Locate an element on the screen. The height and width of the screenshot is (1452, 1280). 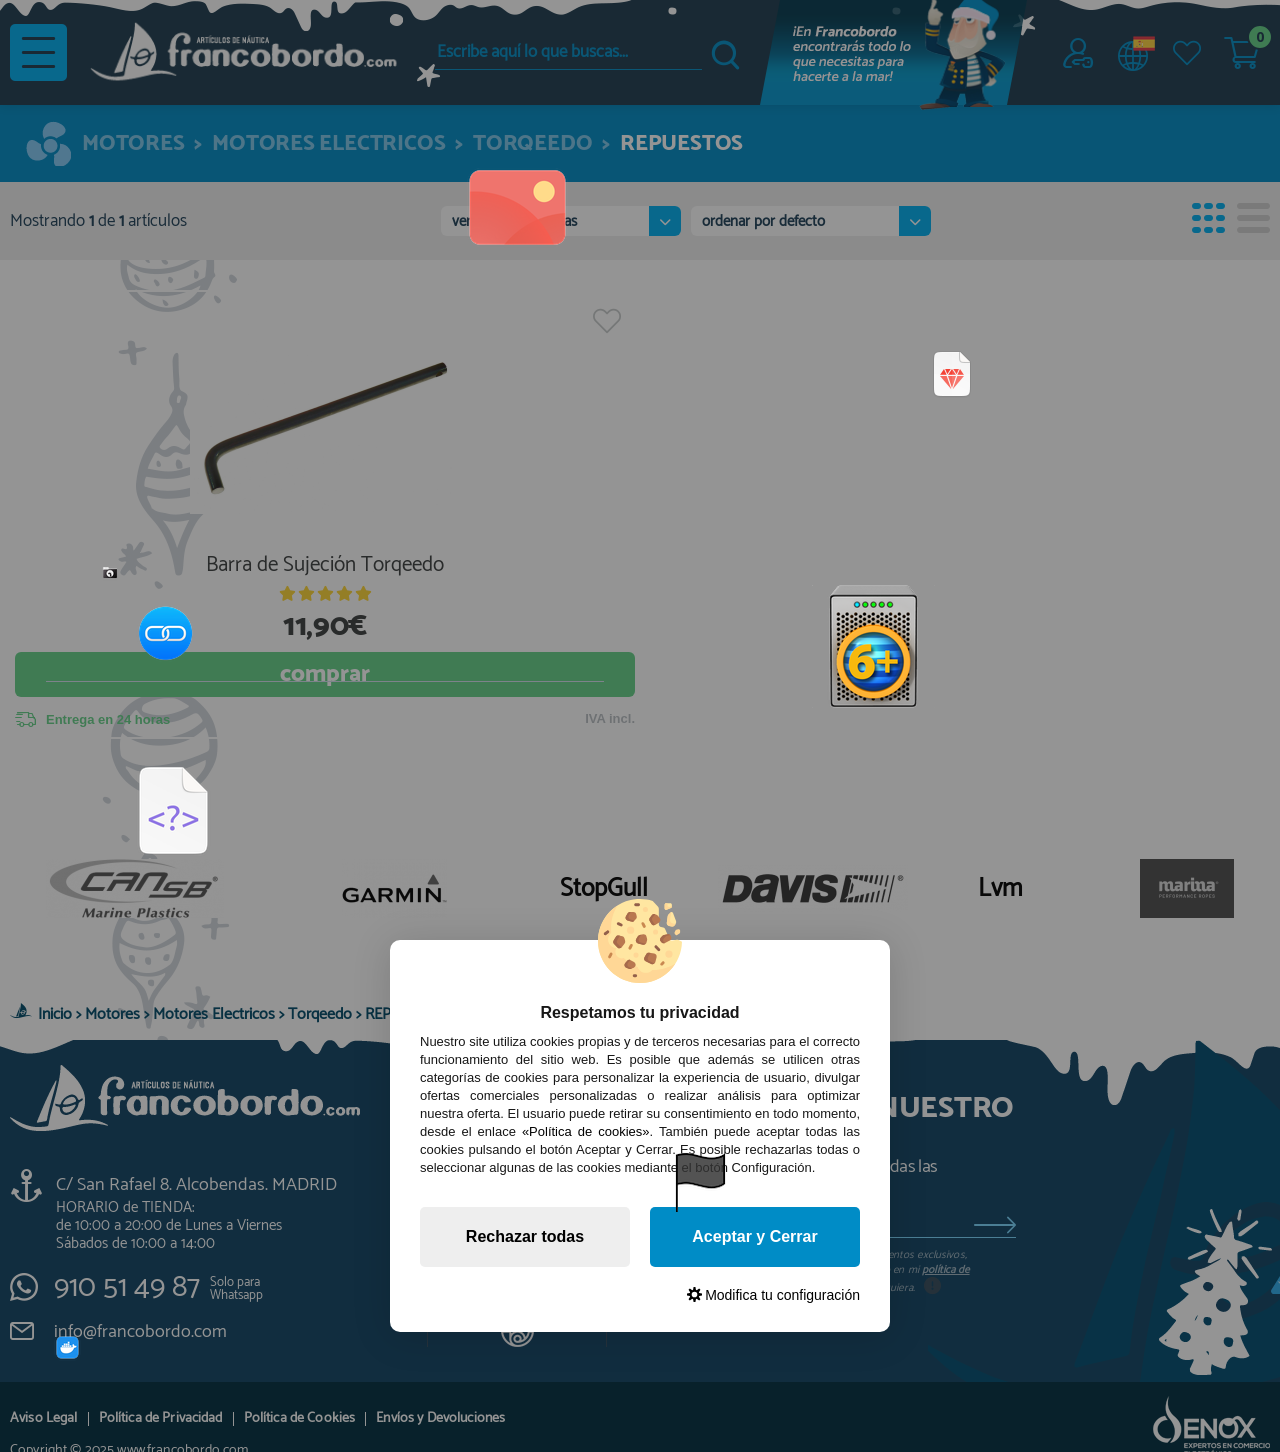
manage paired bluetooth devices is located at coordinates (165, 633).